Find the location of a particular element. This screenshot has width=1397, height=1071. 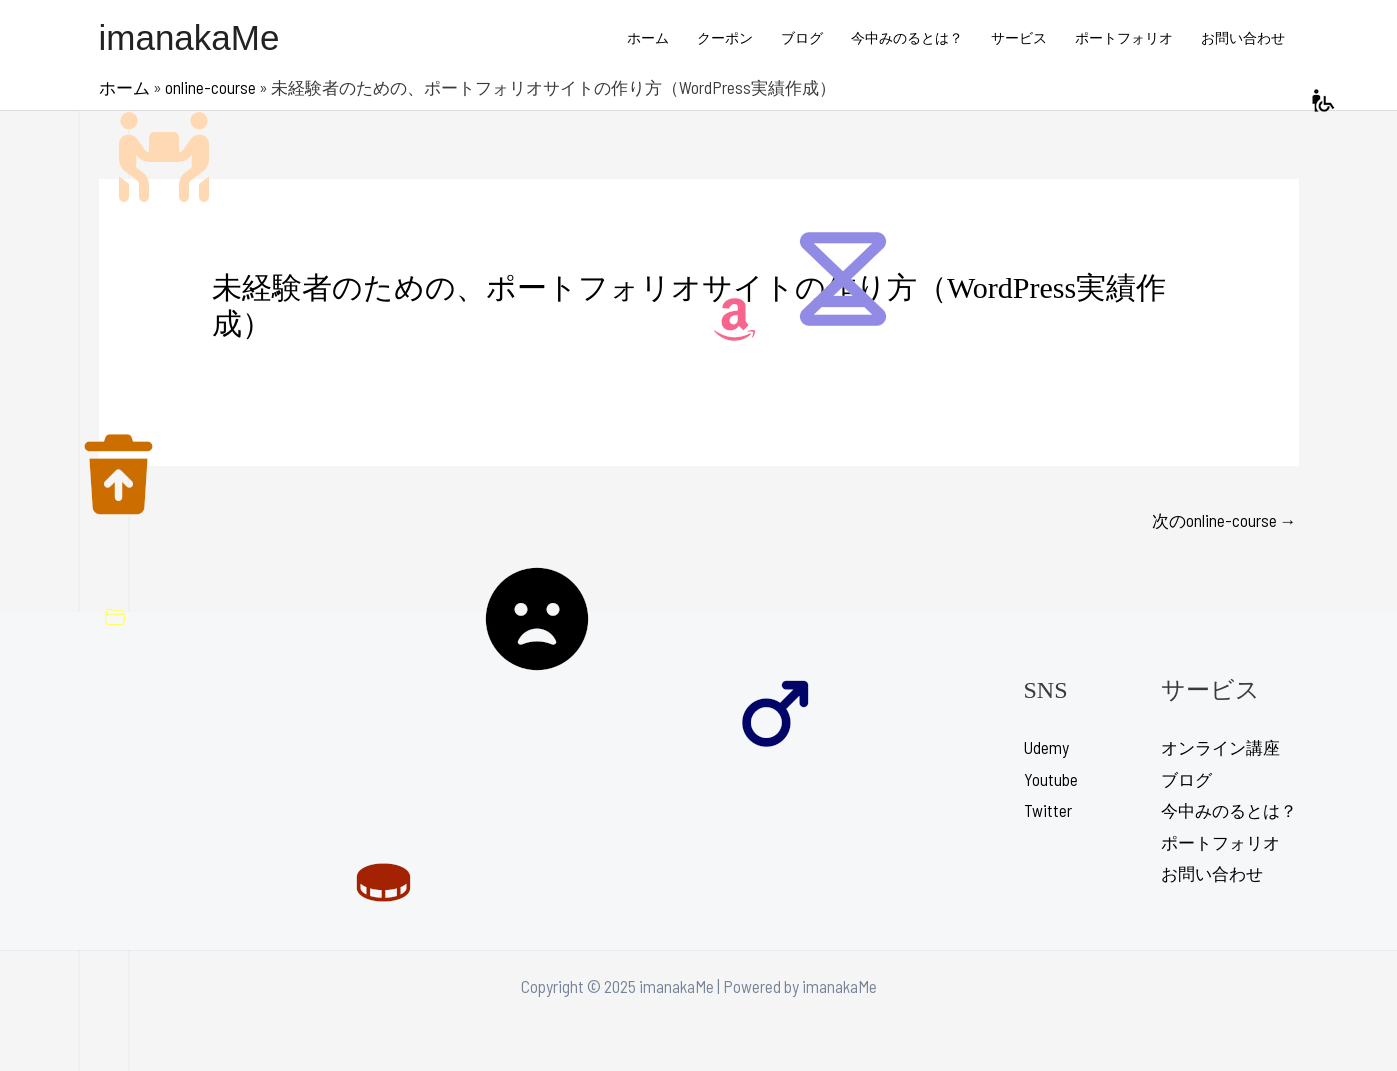

open folder to view contents is located at coordinates (115, 617).